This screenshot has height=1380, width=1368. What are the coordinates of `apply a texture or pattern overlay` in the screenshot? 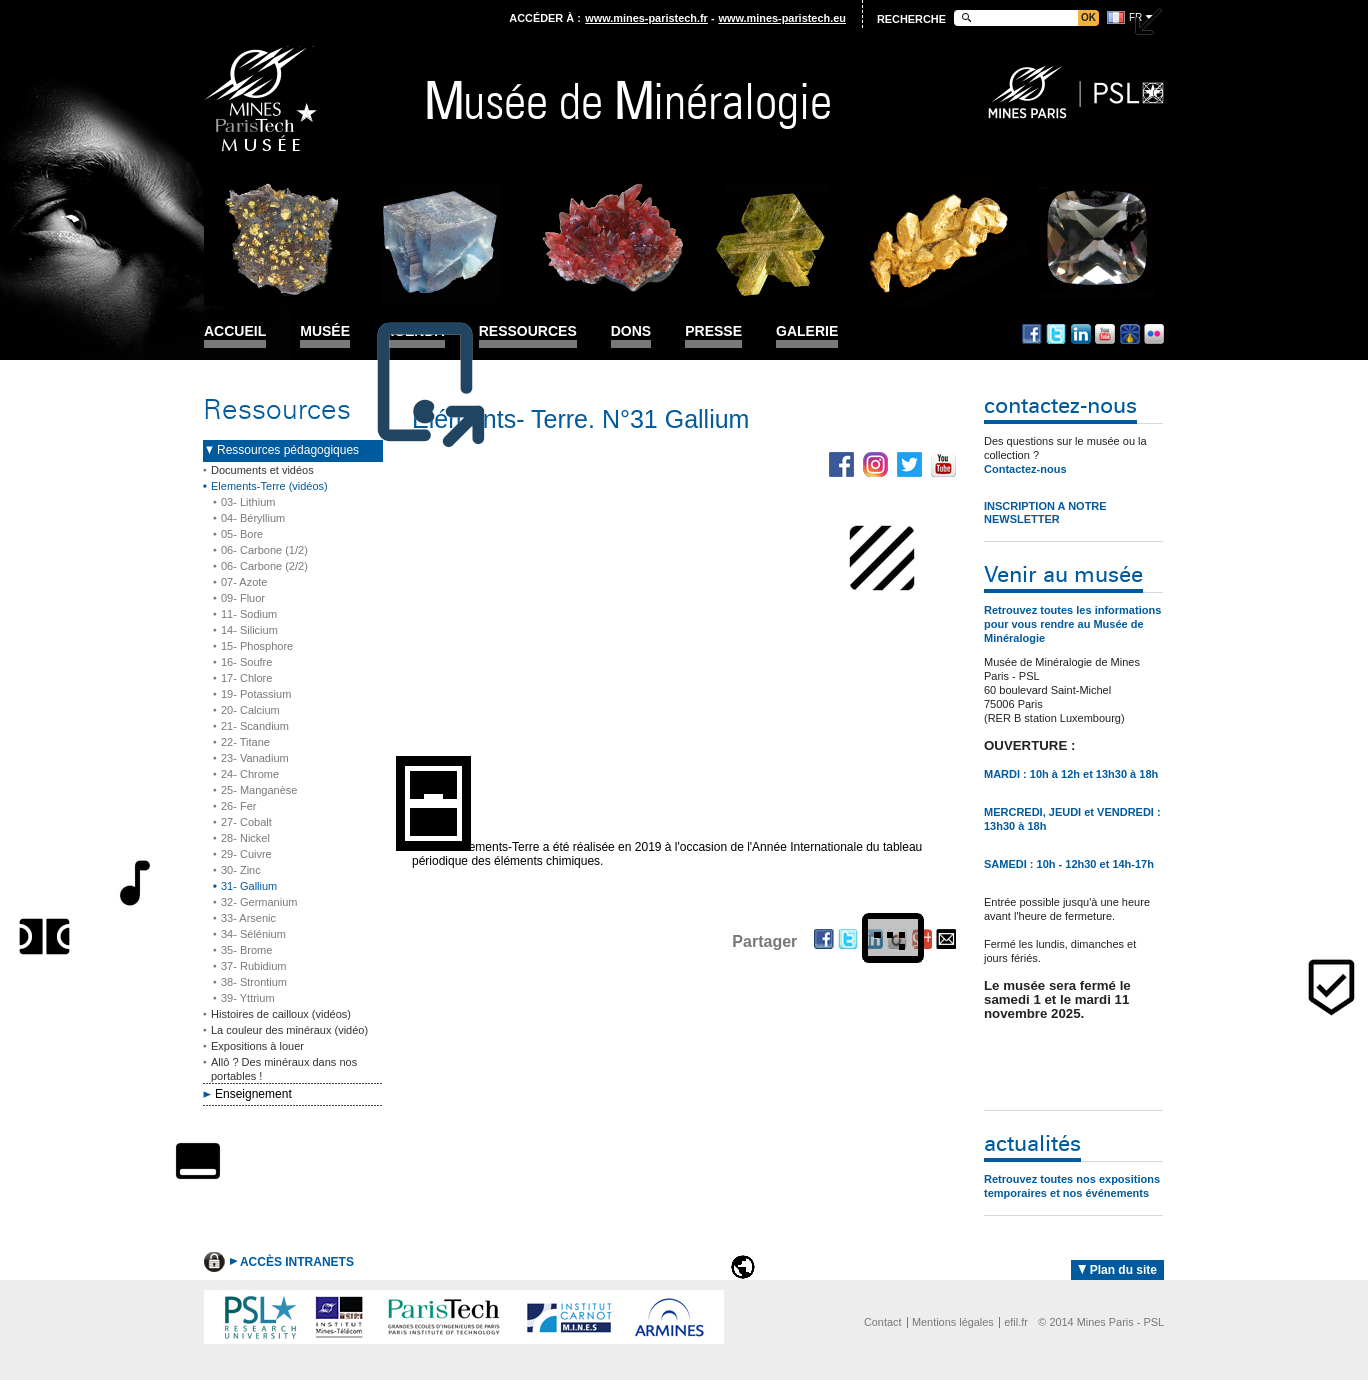 It's located at (882, 558).